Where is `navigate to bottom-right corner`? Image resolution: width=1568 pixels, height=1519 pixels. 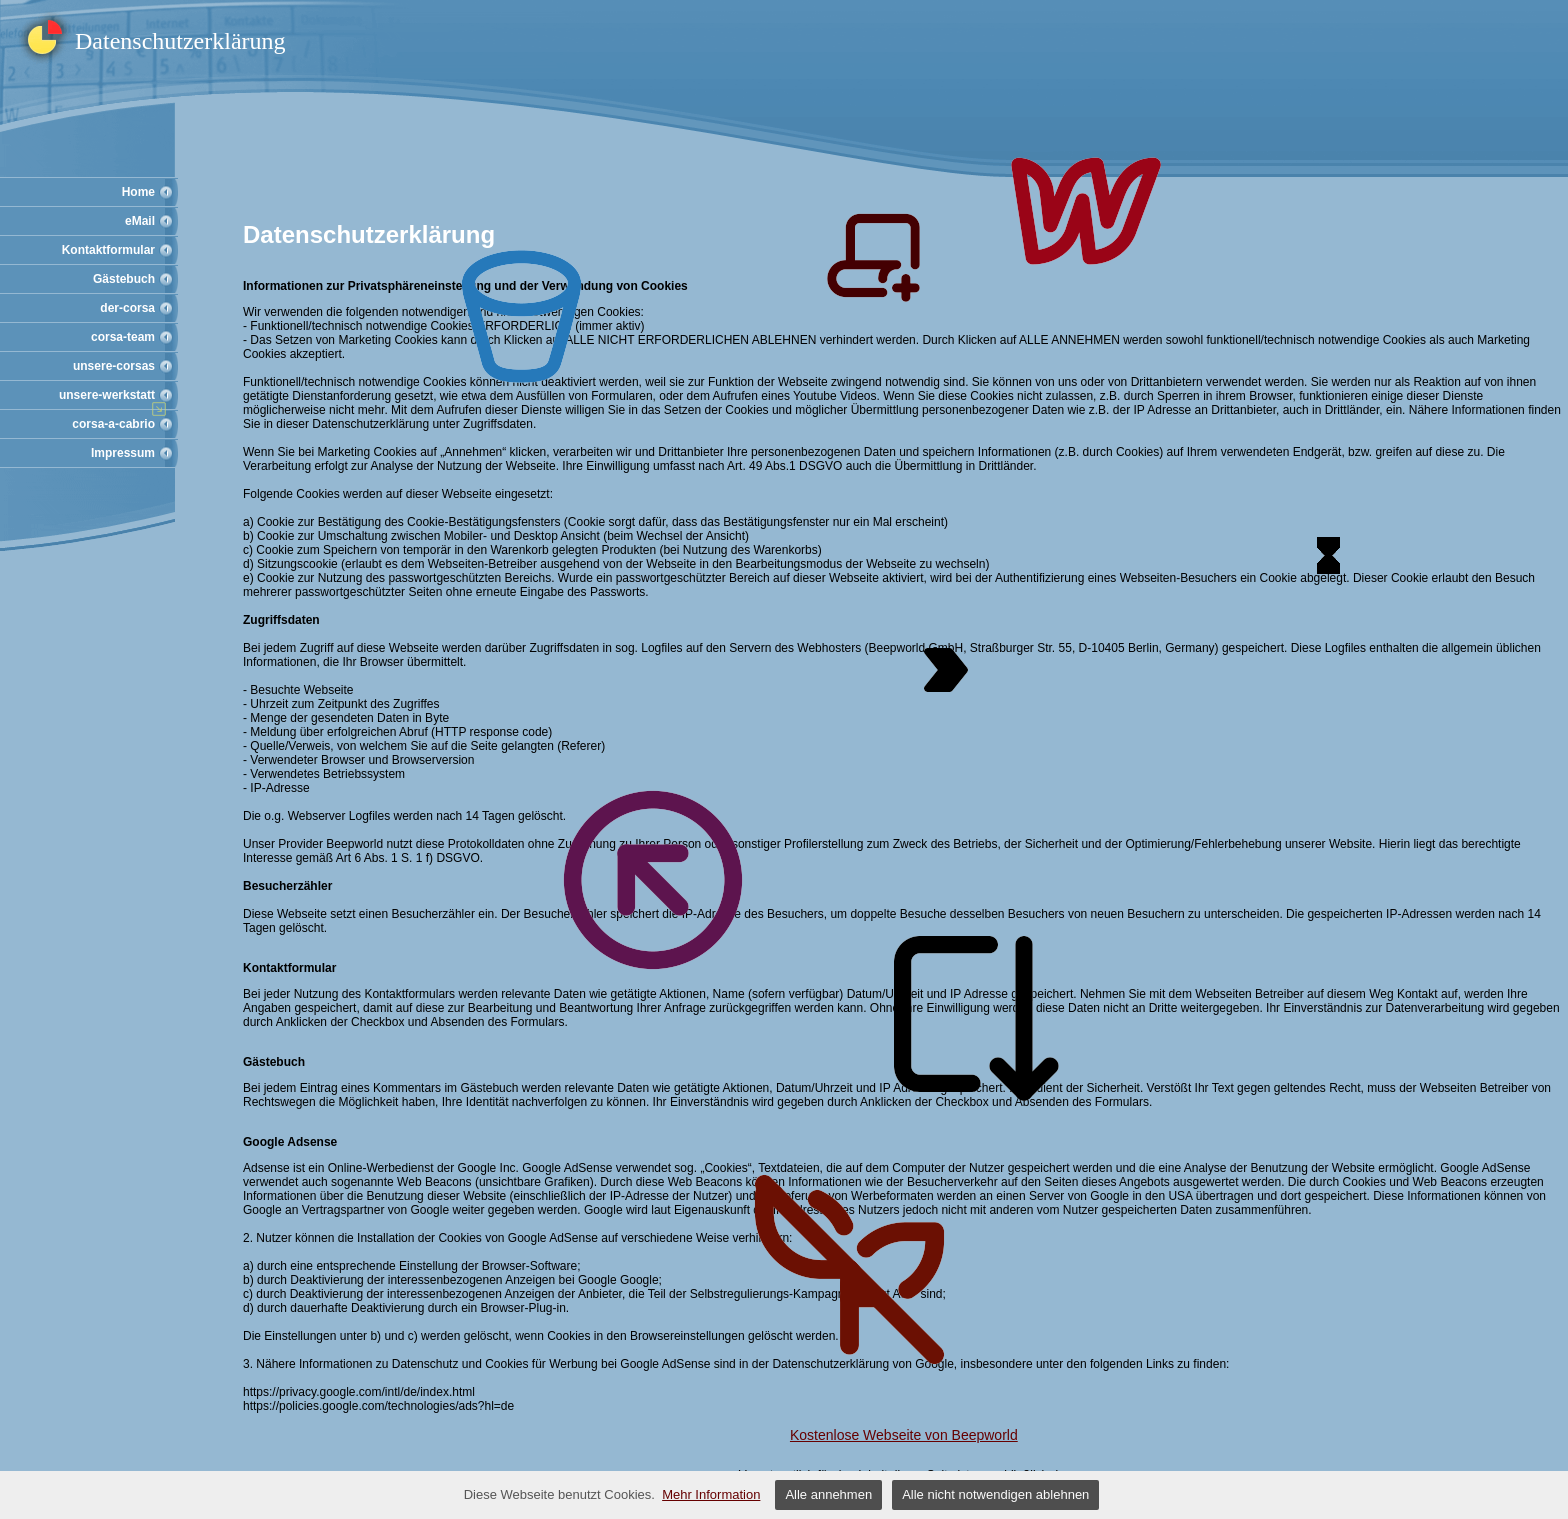 navigate to bottom-right corner is located at coordinates (159, 409).